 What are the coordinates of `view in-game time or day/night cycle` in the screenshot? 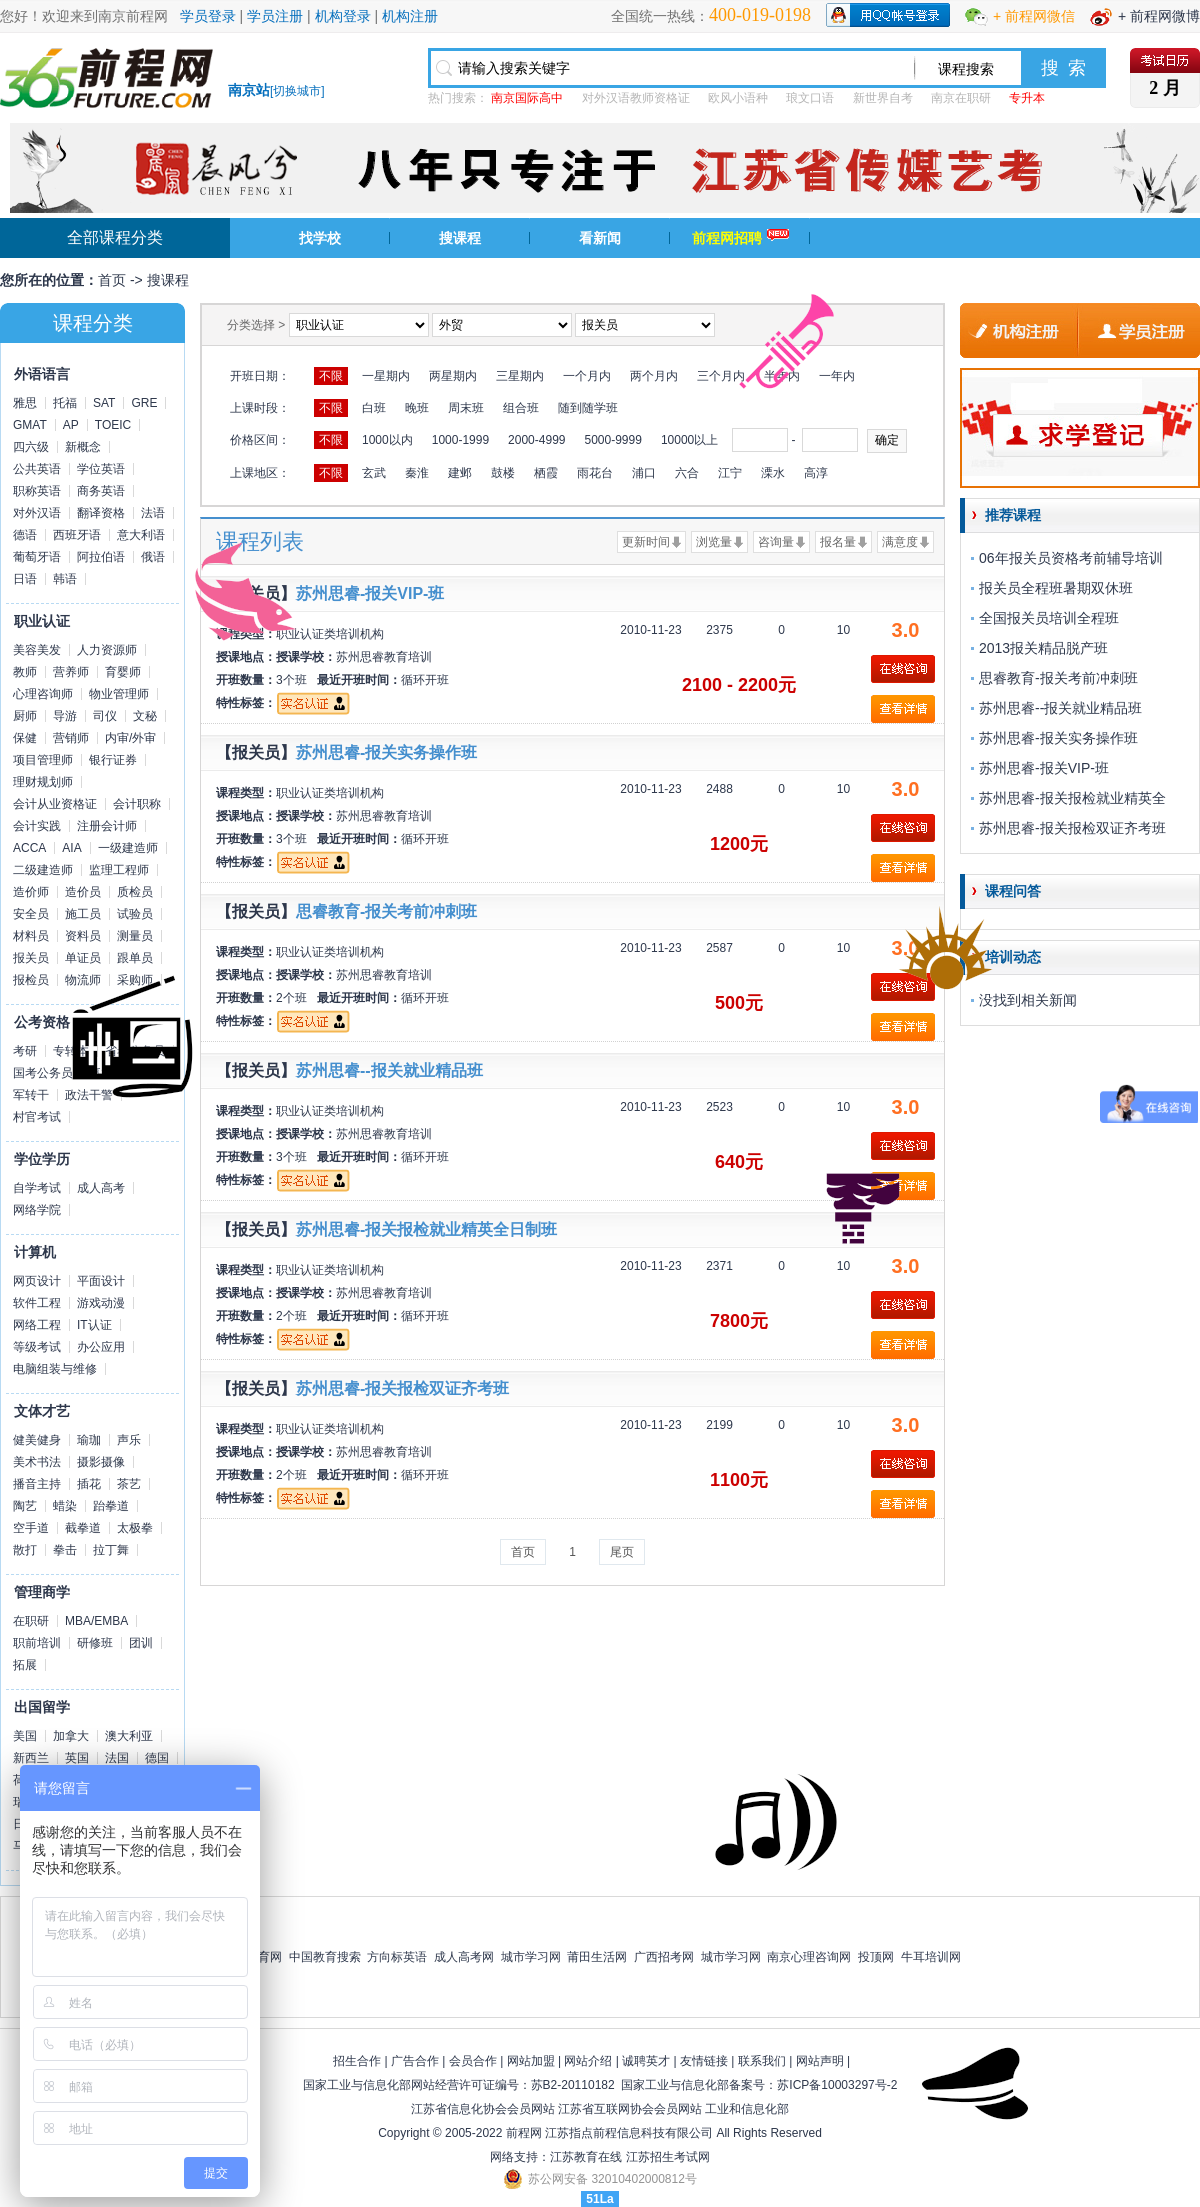 It's located at (945, 947).